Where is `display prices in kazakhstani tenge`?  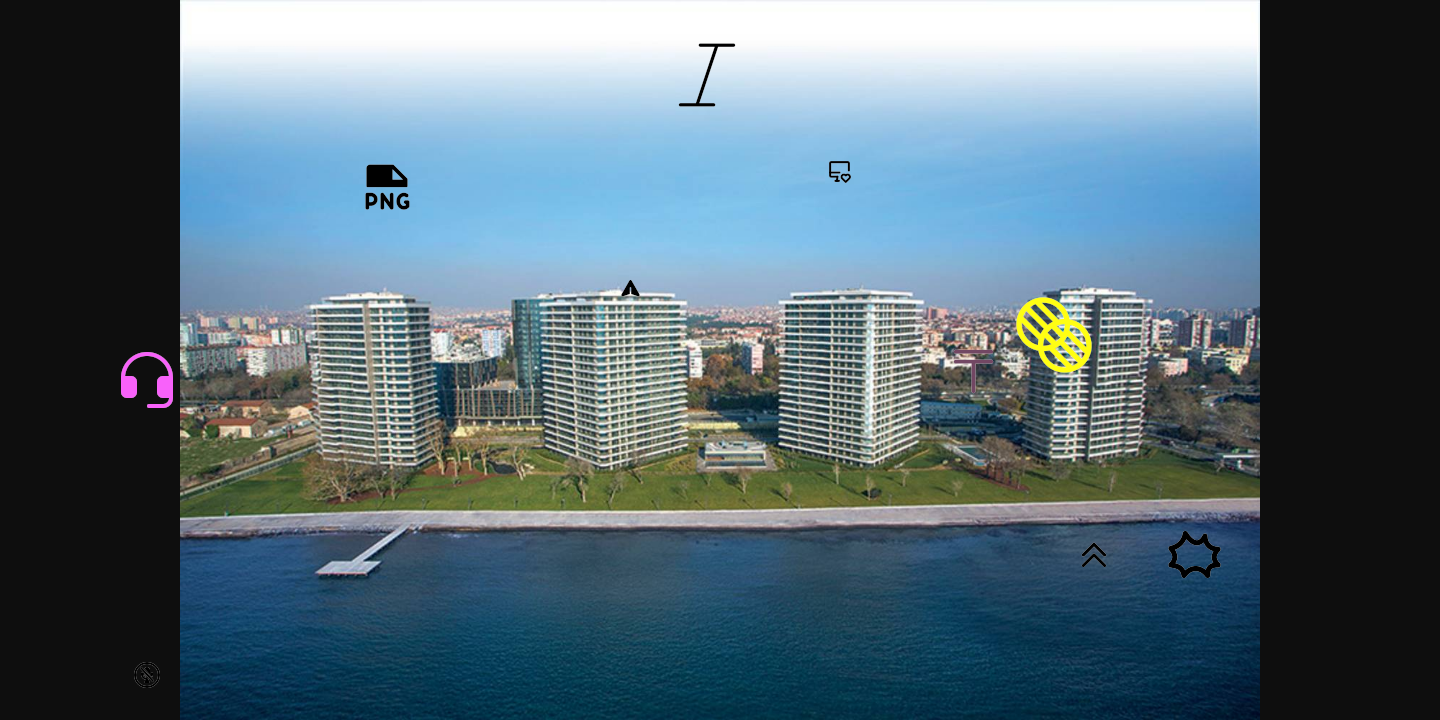
display prices in kazakhstani tenge is located at coordinates (973, 369).